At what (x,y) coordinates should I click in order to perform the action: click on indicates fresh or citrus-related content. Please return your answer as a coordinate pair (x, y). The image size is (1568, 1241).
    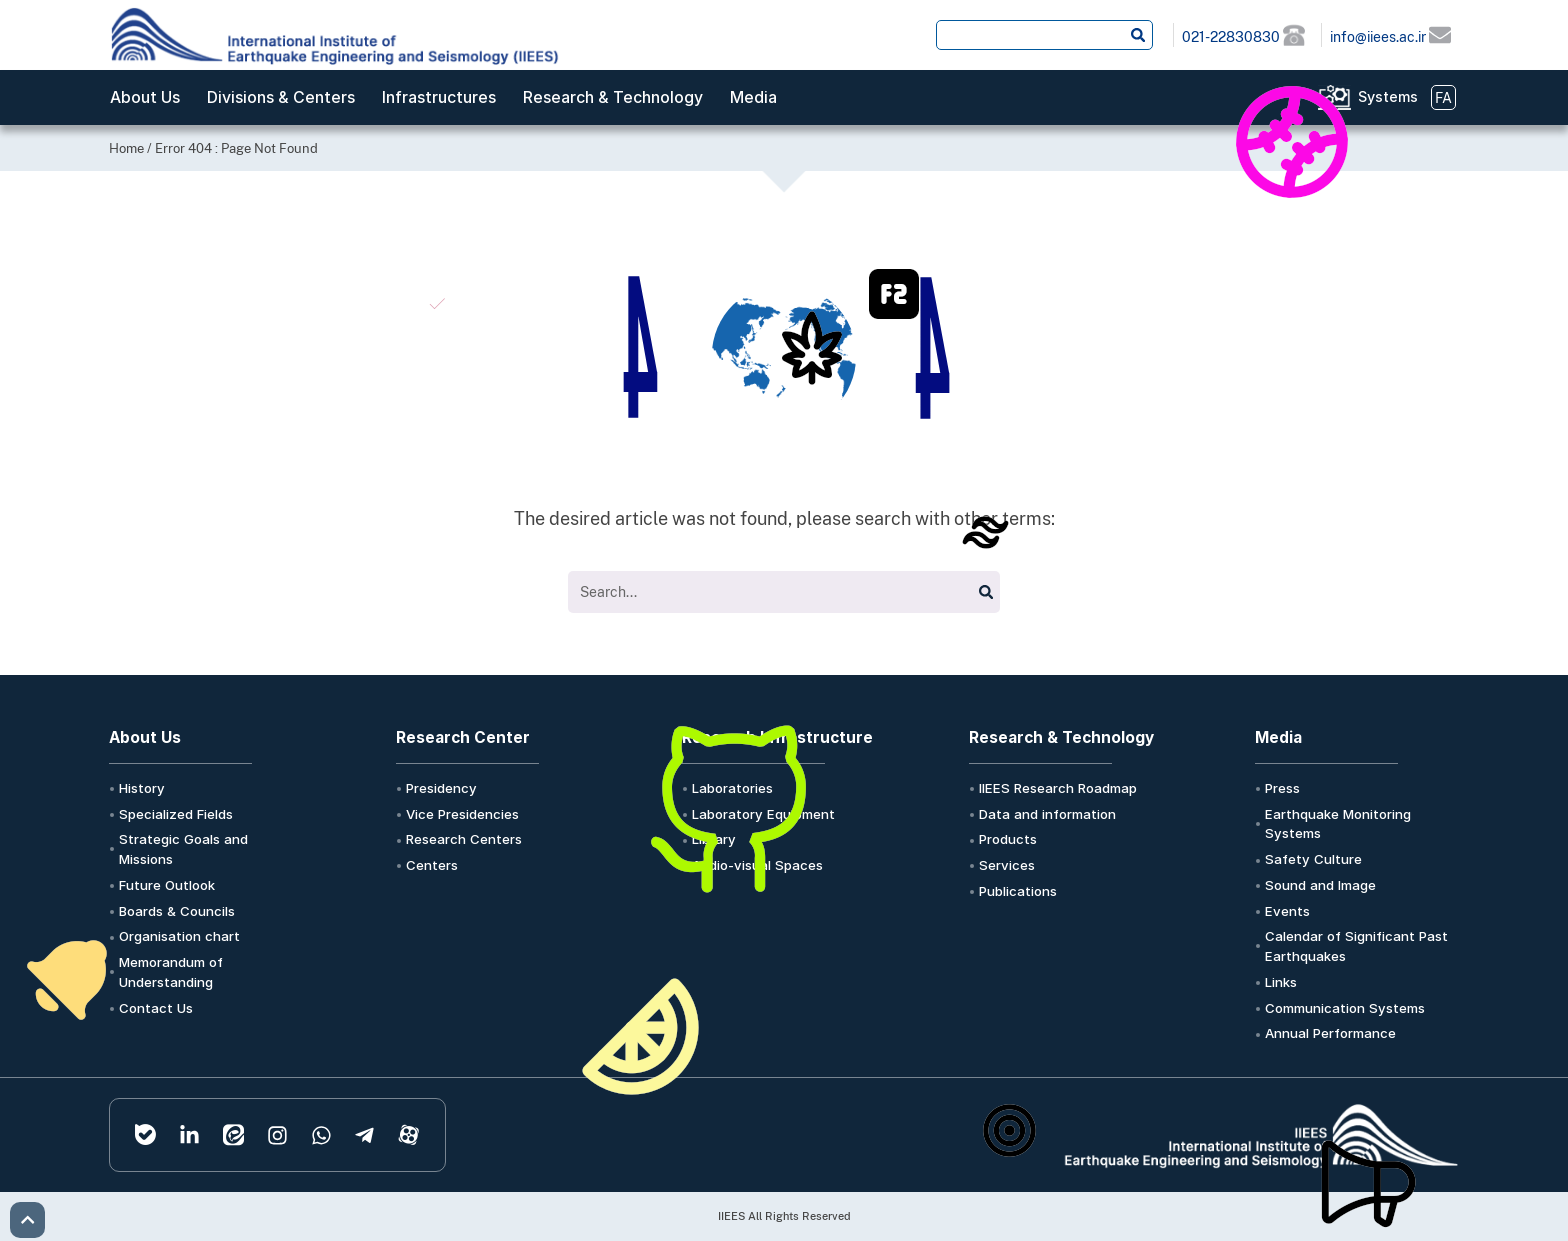
    Looking at the image, I should click on (641, 1037).